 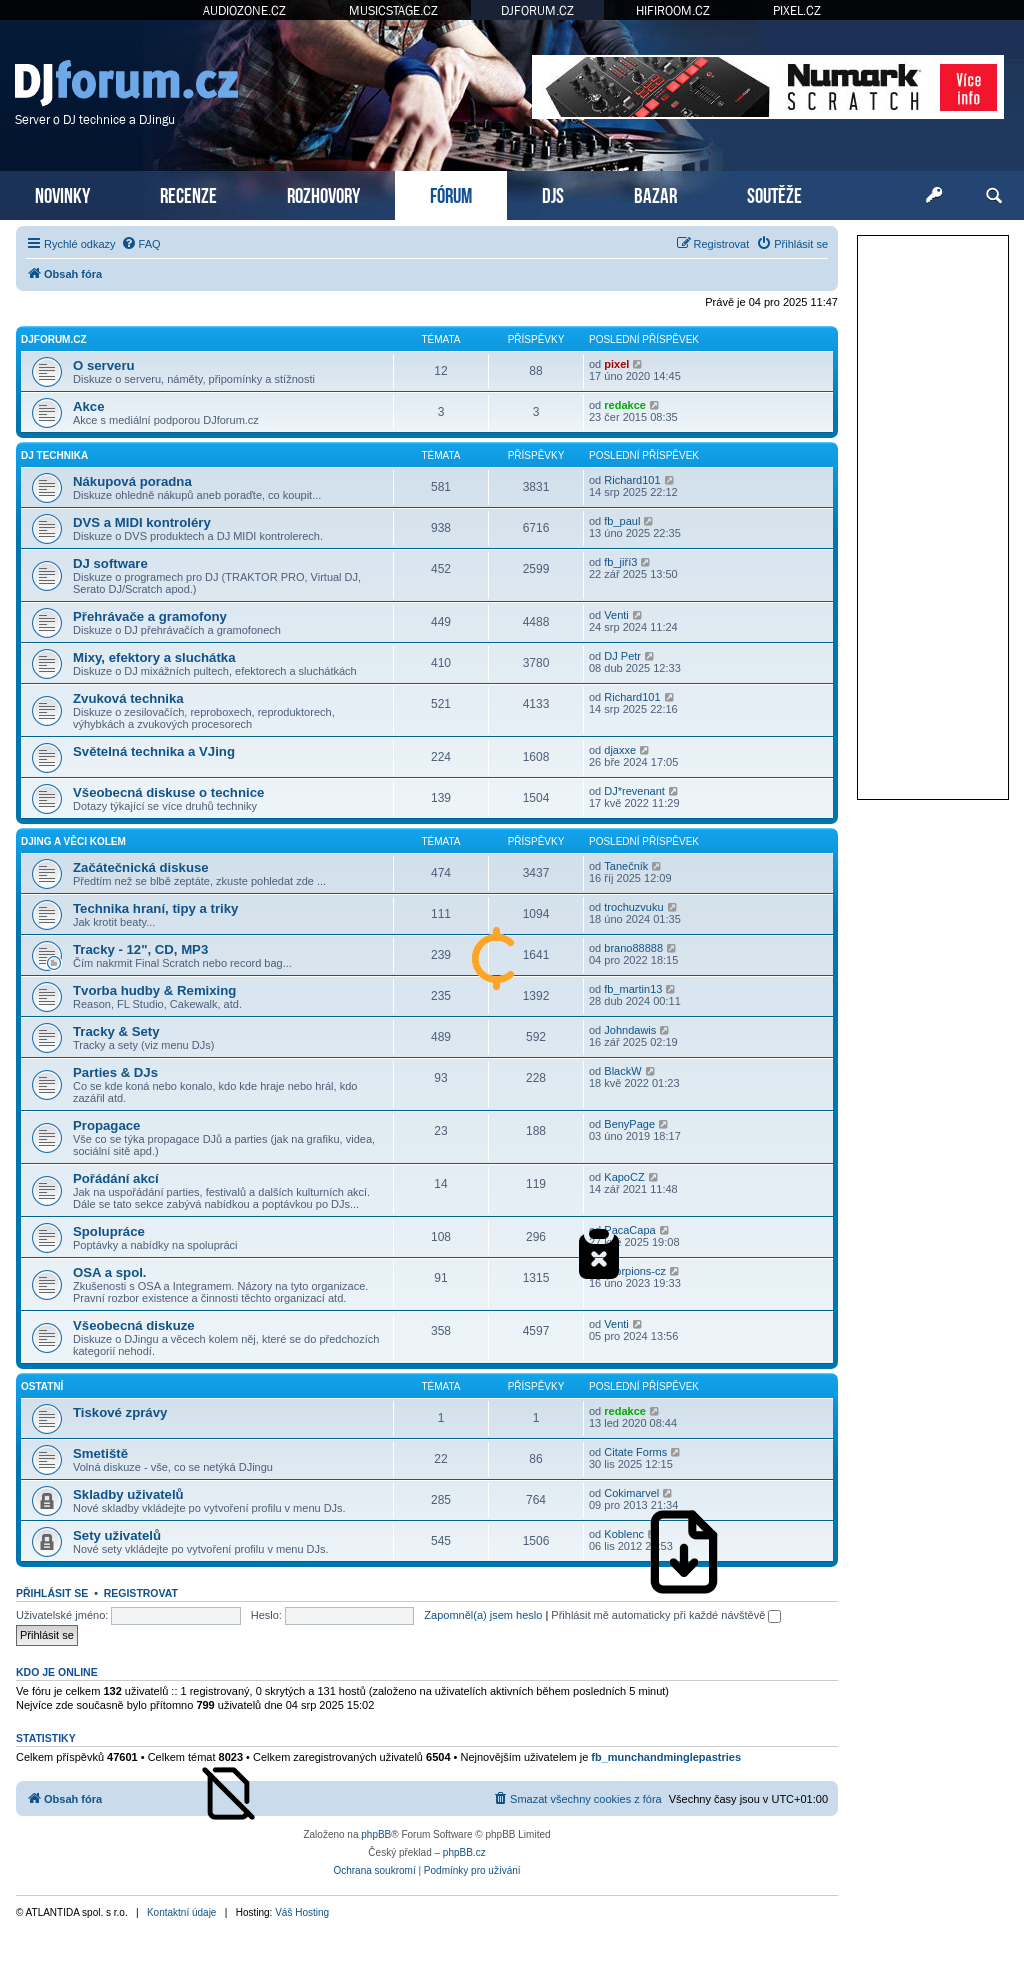 What do you see at coordinates (228, 1793) in the screenshot?
I see `file unavailable or inaccessible` at bounding box center [228, 1793].